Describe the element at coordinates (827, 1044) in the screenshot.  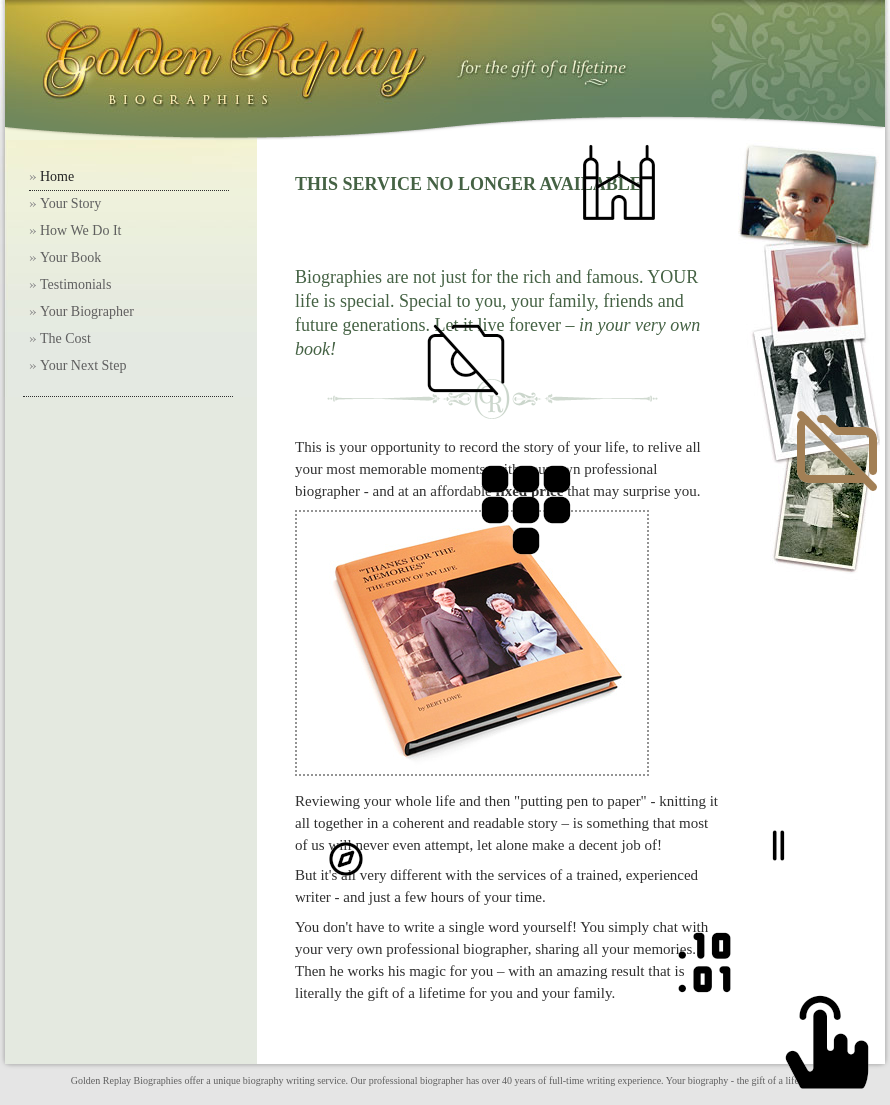
I see `tap to interact with an element` at that location.